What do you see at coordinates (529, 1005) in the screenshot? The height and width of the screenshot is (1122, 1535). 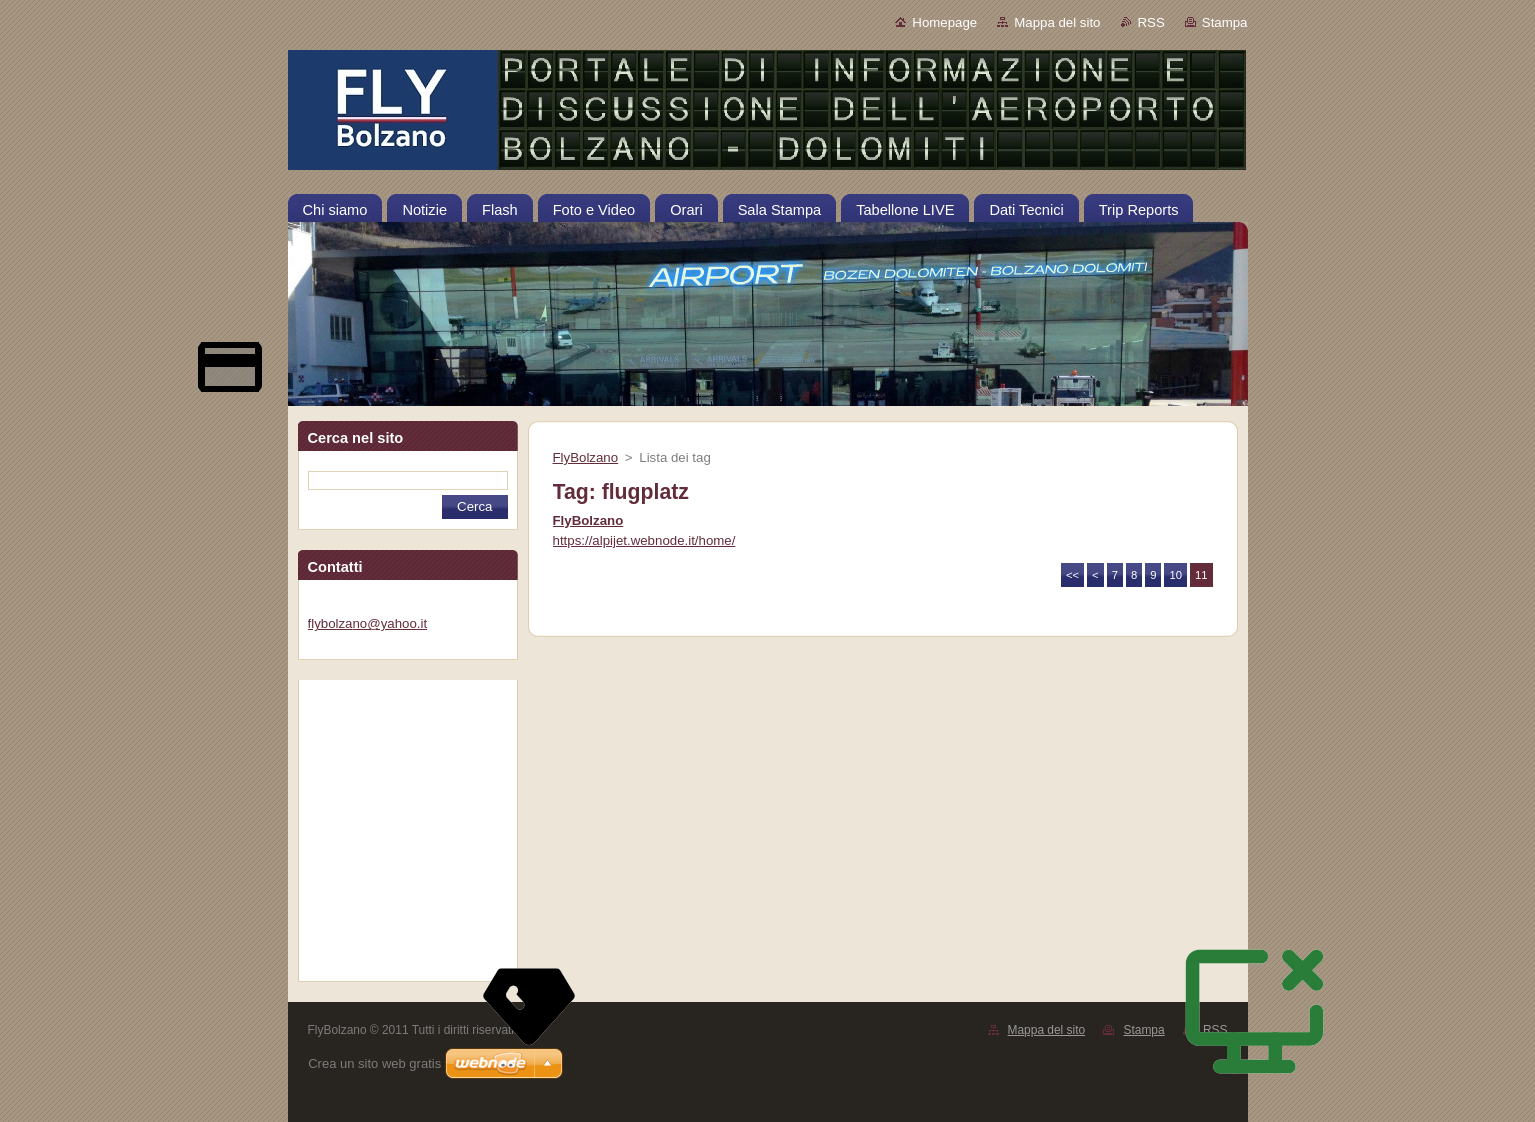 I see `indicates premium or pro membership status` at bounding box center [529, 1005].